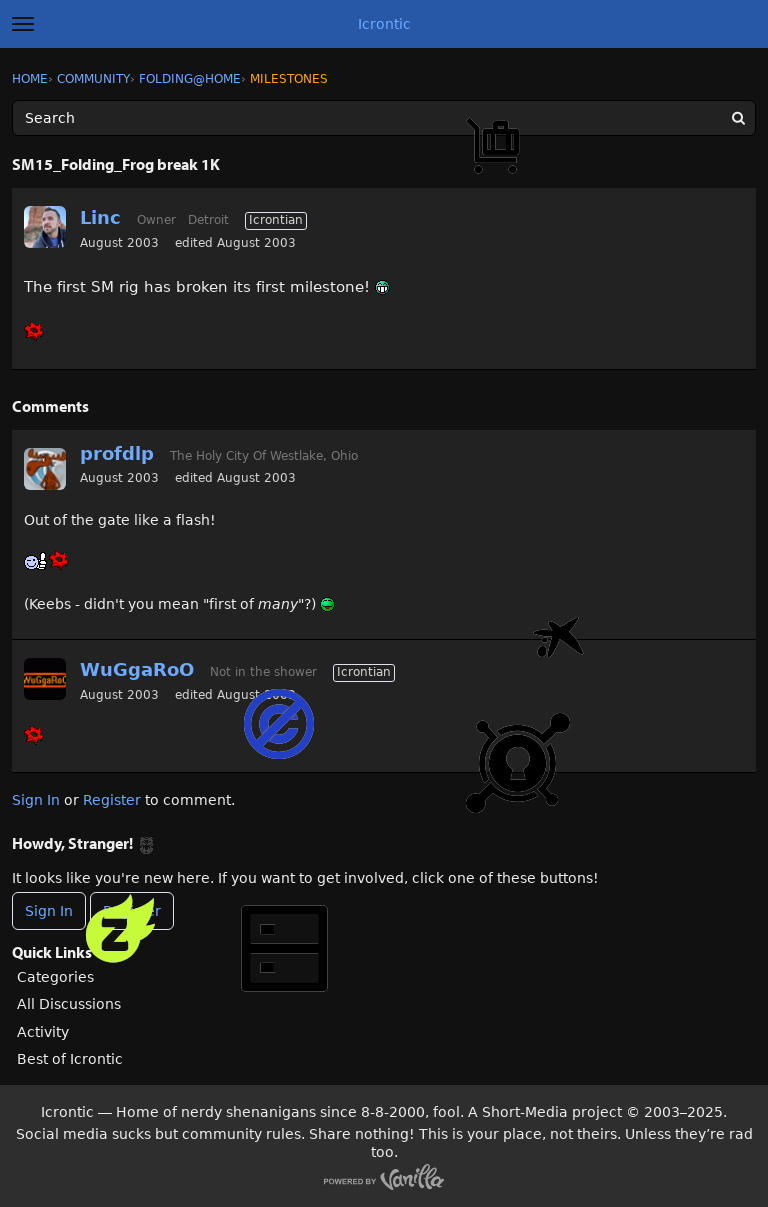 This screenshot has height=1207, width=768. Describe the element at coordinates (120, 928) in the screenshot. I see `visit ZCOOL design community` at that location.